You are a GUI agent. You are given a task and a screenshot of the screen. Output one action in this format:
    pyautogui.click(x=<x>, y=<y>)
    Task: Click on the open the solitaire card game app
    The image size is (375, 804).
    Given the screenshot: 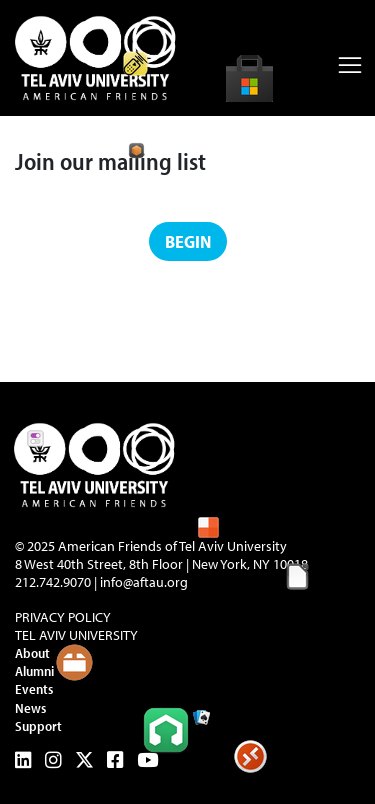 What is the action you would take?
    pyautogui.click(x=201, y=717)
    